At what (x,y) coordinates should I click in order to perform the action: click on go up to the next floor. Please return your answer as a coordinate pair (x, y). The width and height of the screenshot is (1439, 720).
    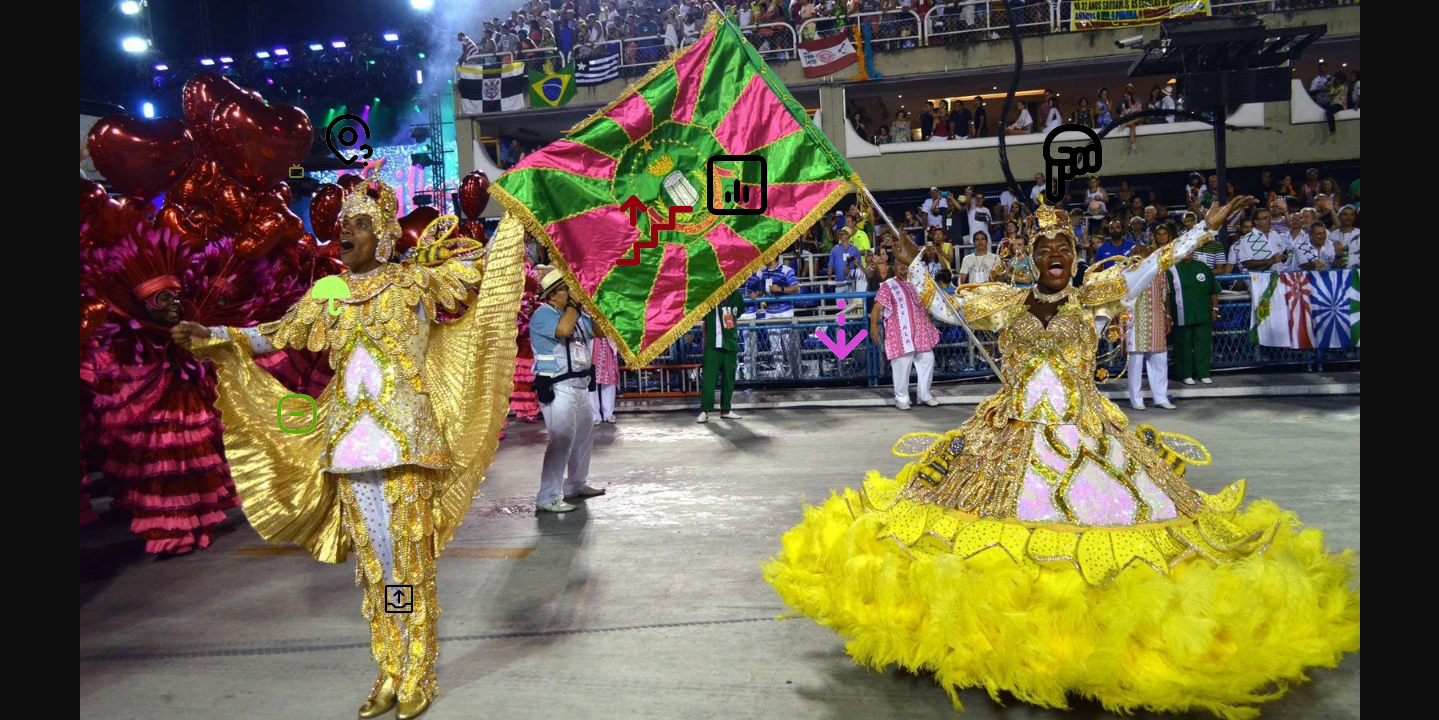
    Looking at the image, I should click on (654, 230).